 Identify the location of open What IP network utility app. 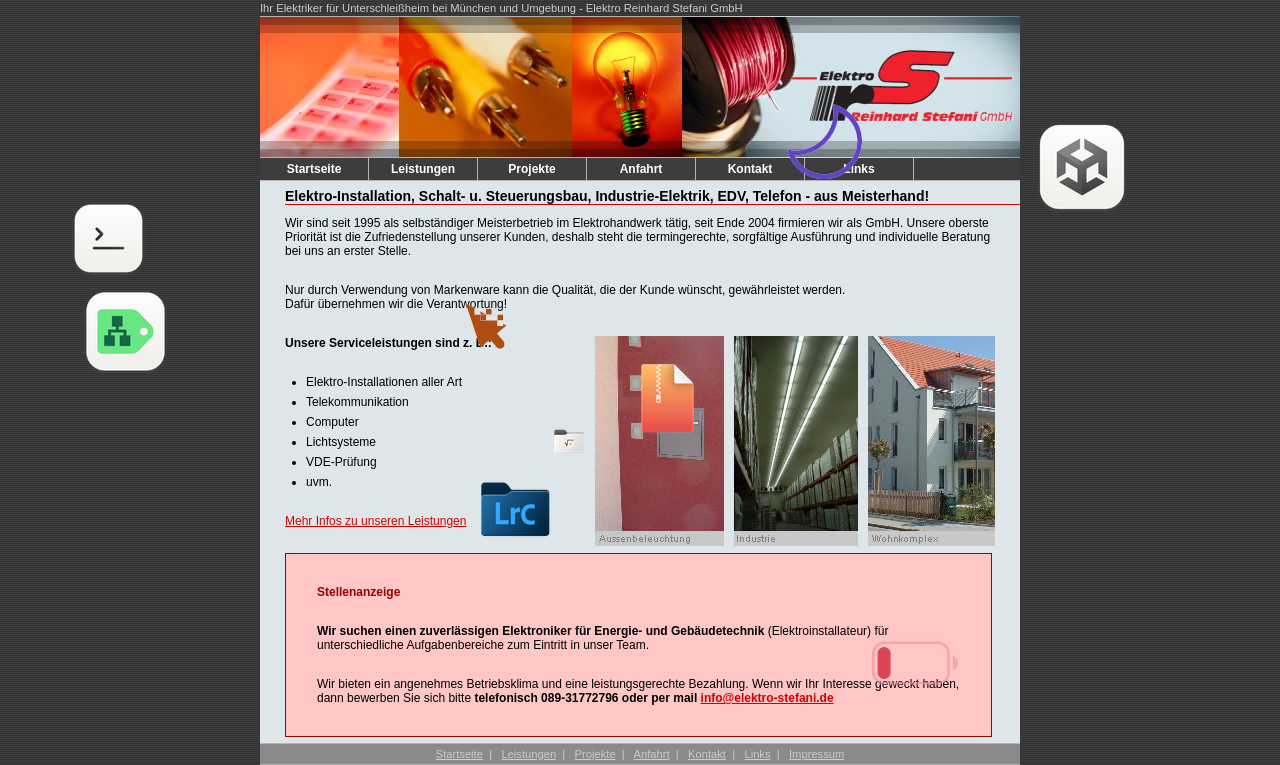
(125, 331).